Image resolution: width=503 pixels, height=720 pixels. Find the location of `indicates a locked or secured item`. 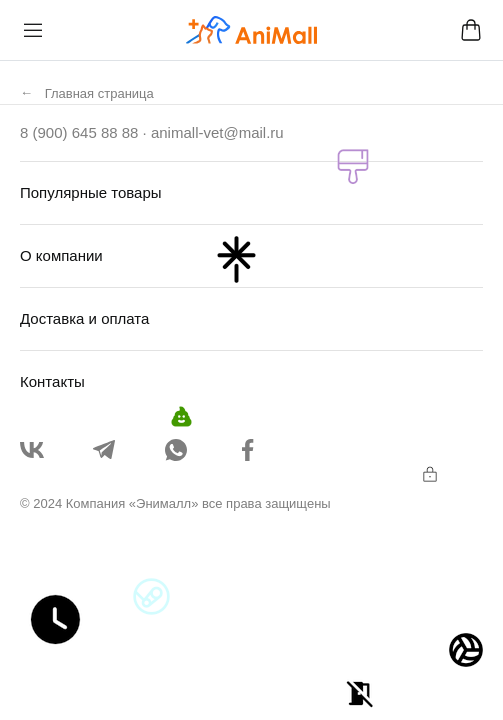

indicates a locked or secured item is located at coordinates (430, 475).